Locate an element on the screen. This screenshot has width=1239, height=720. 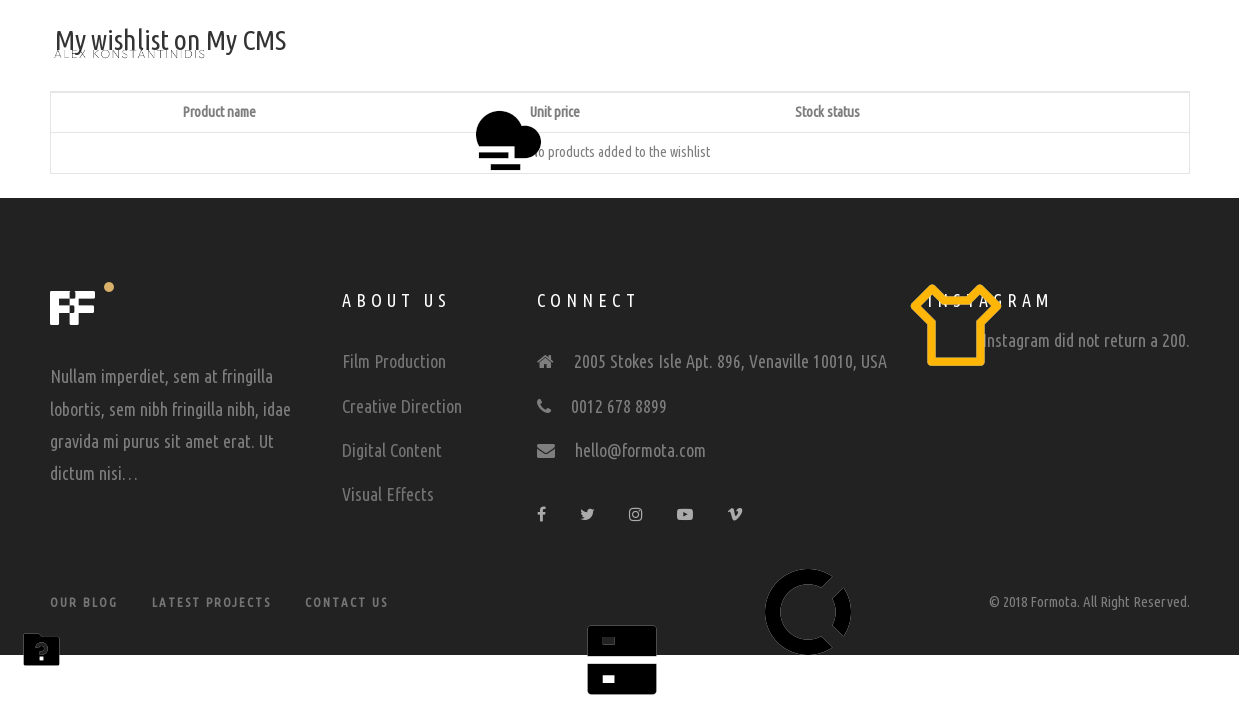
browse clothing or apparel items is located at coordinates (956, 325).